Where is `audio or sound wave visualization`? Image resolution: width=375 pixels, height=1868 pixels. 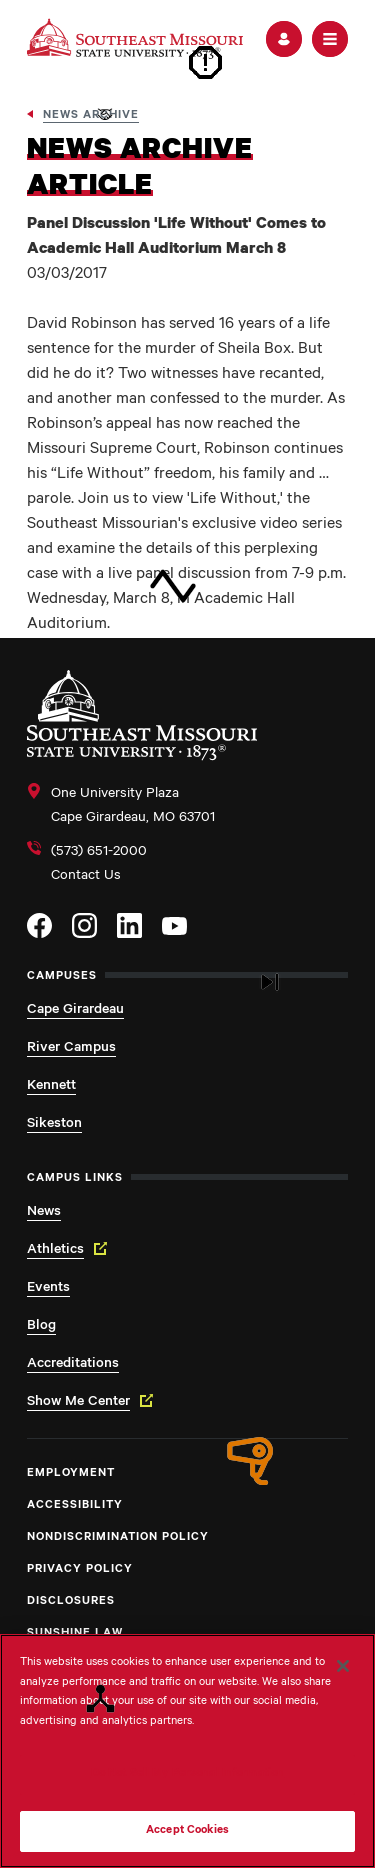
audio or sound wave visualization is located at coordinates (173, 586).